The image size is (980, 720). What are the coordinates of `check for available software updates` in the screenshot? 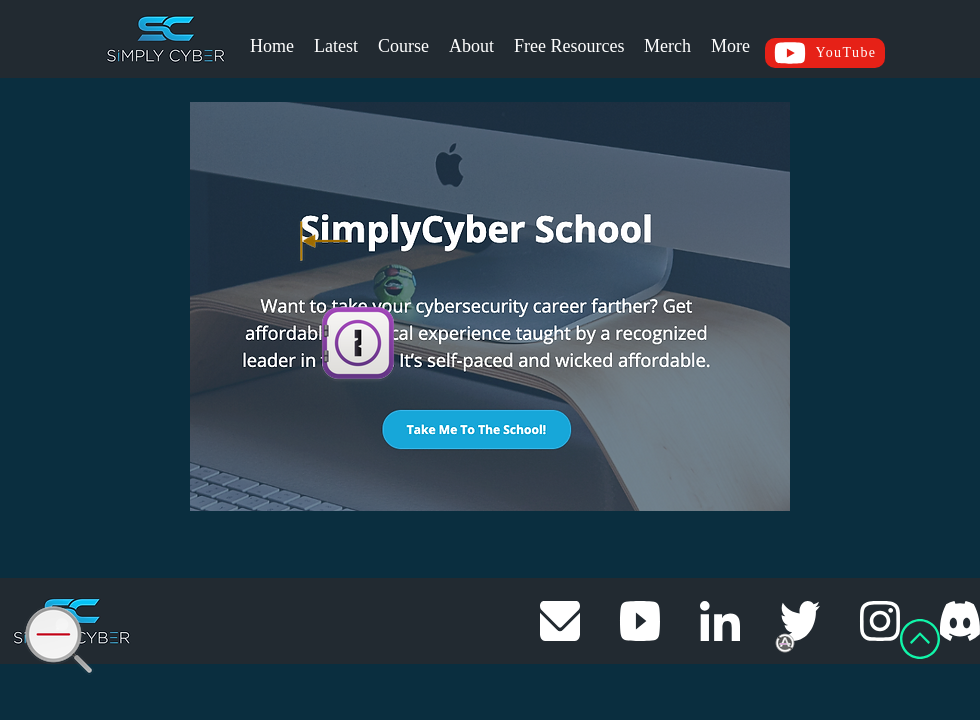 It's located at (785, 643).